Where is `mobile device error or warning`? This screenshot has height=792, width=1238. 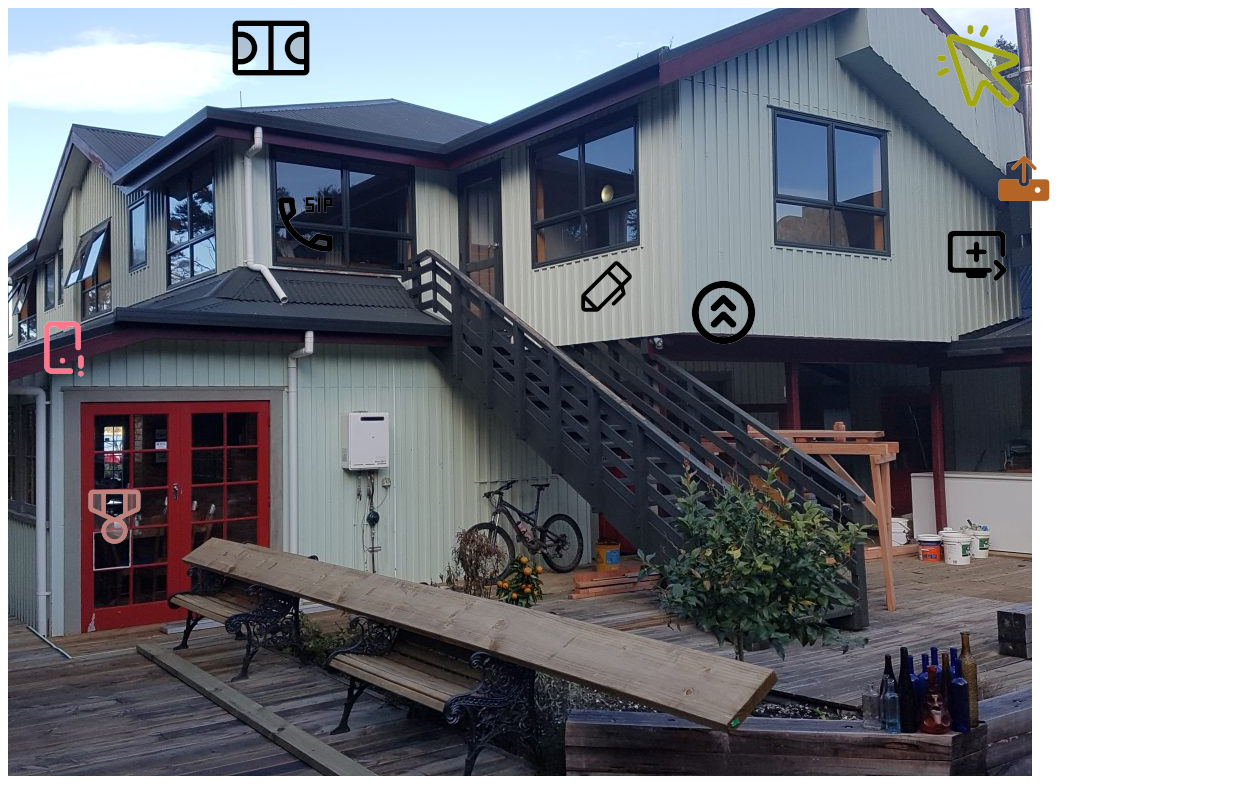
mobile device error or warning is located at coordinates (62, 347).